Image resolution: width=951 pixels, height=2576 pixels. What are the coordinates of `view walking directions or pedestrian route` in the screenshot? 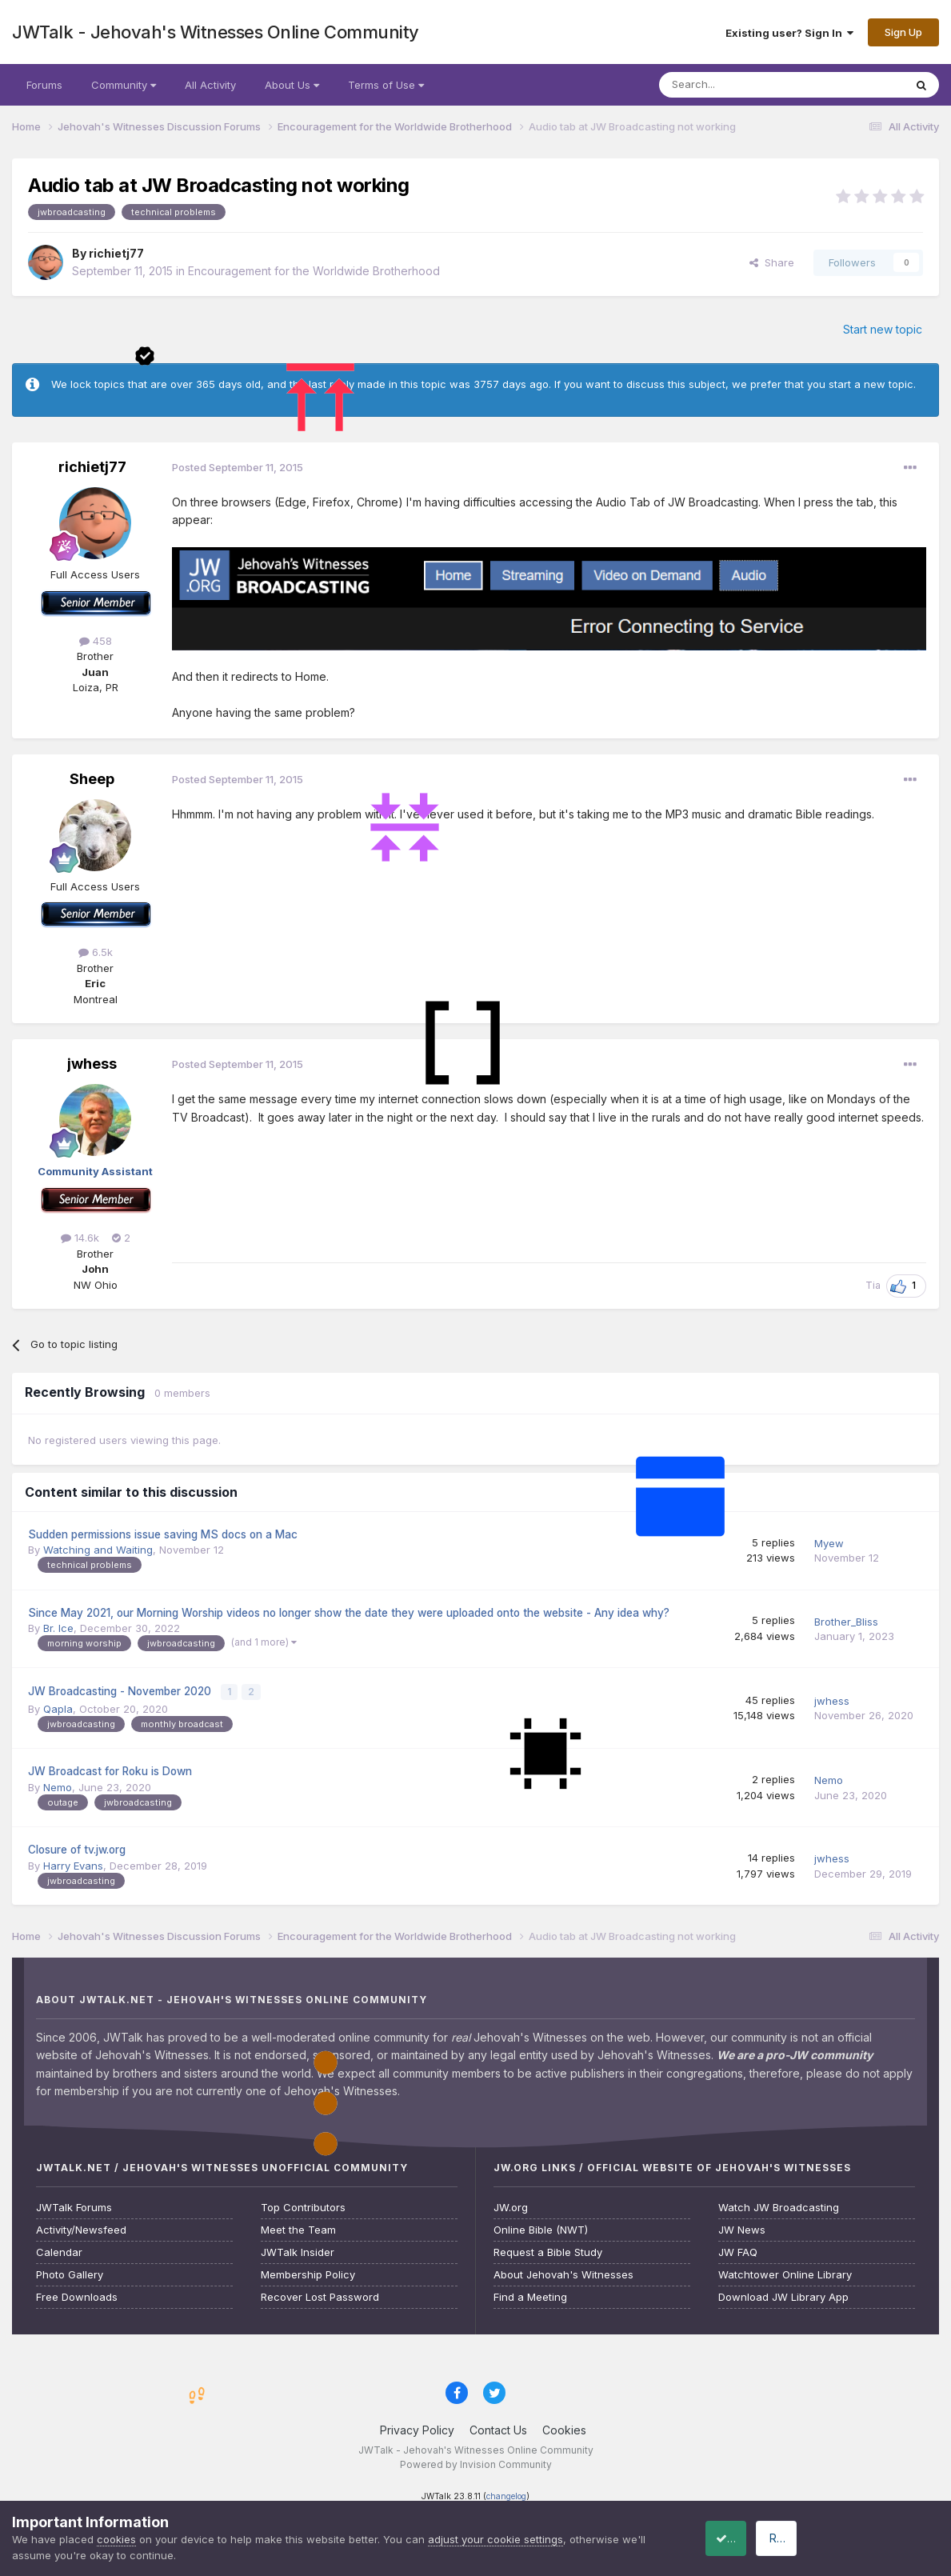 It's located at (196, 2395).